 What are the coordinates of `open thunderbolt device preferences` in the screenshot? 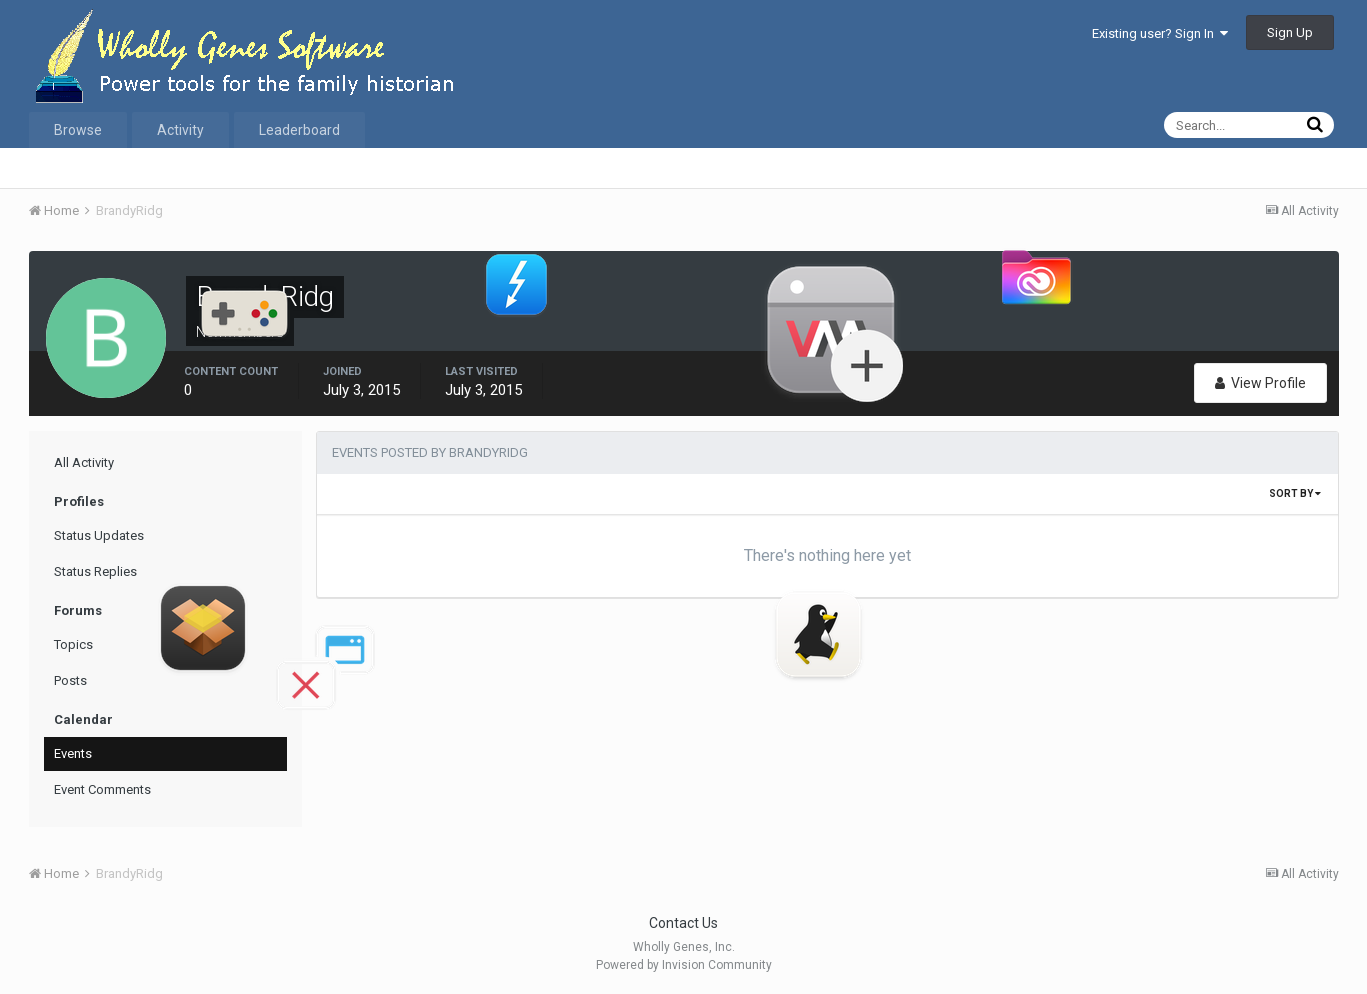 It's located at (516, 284).